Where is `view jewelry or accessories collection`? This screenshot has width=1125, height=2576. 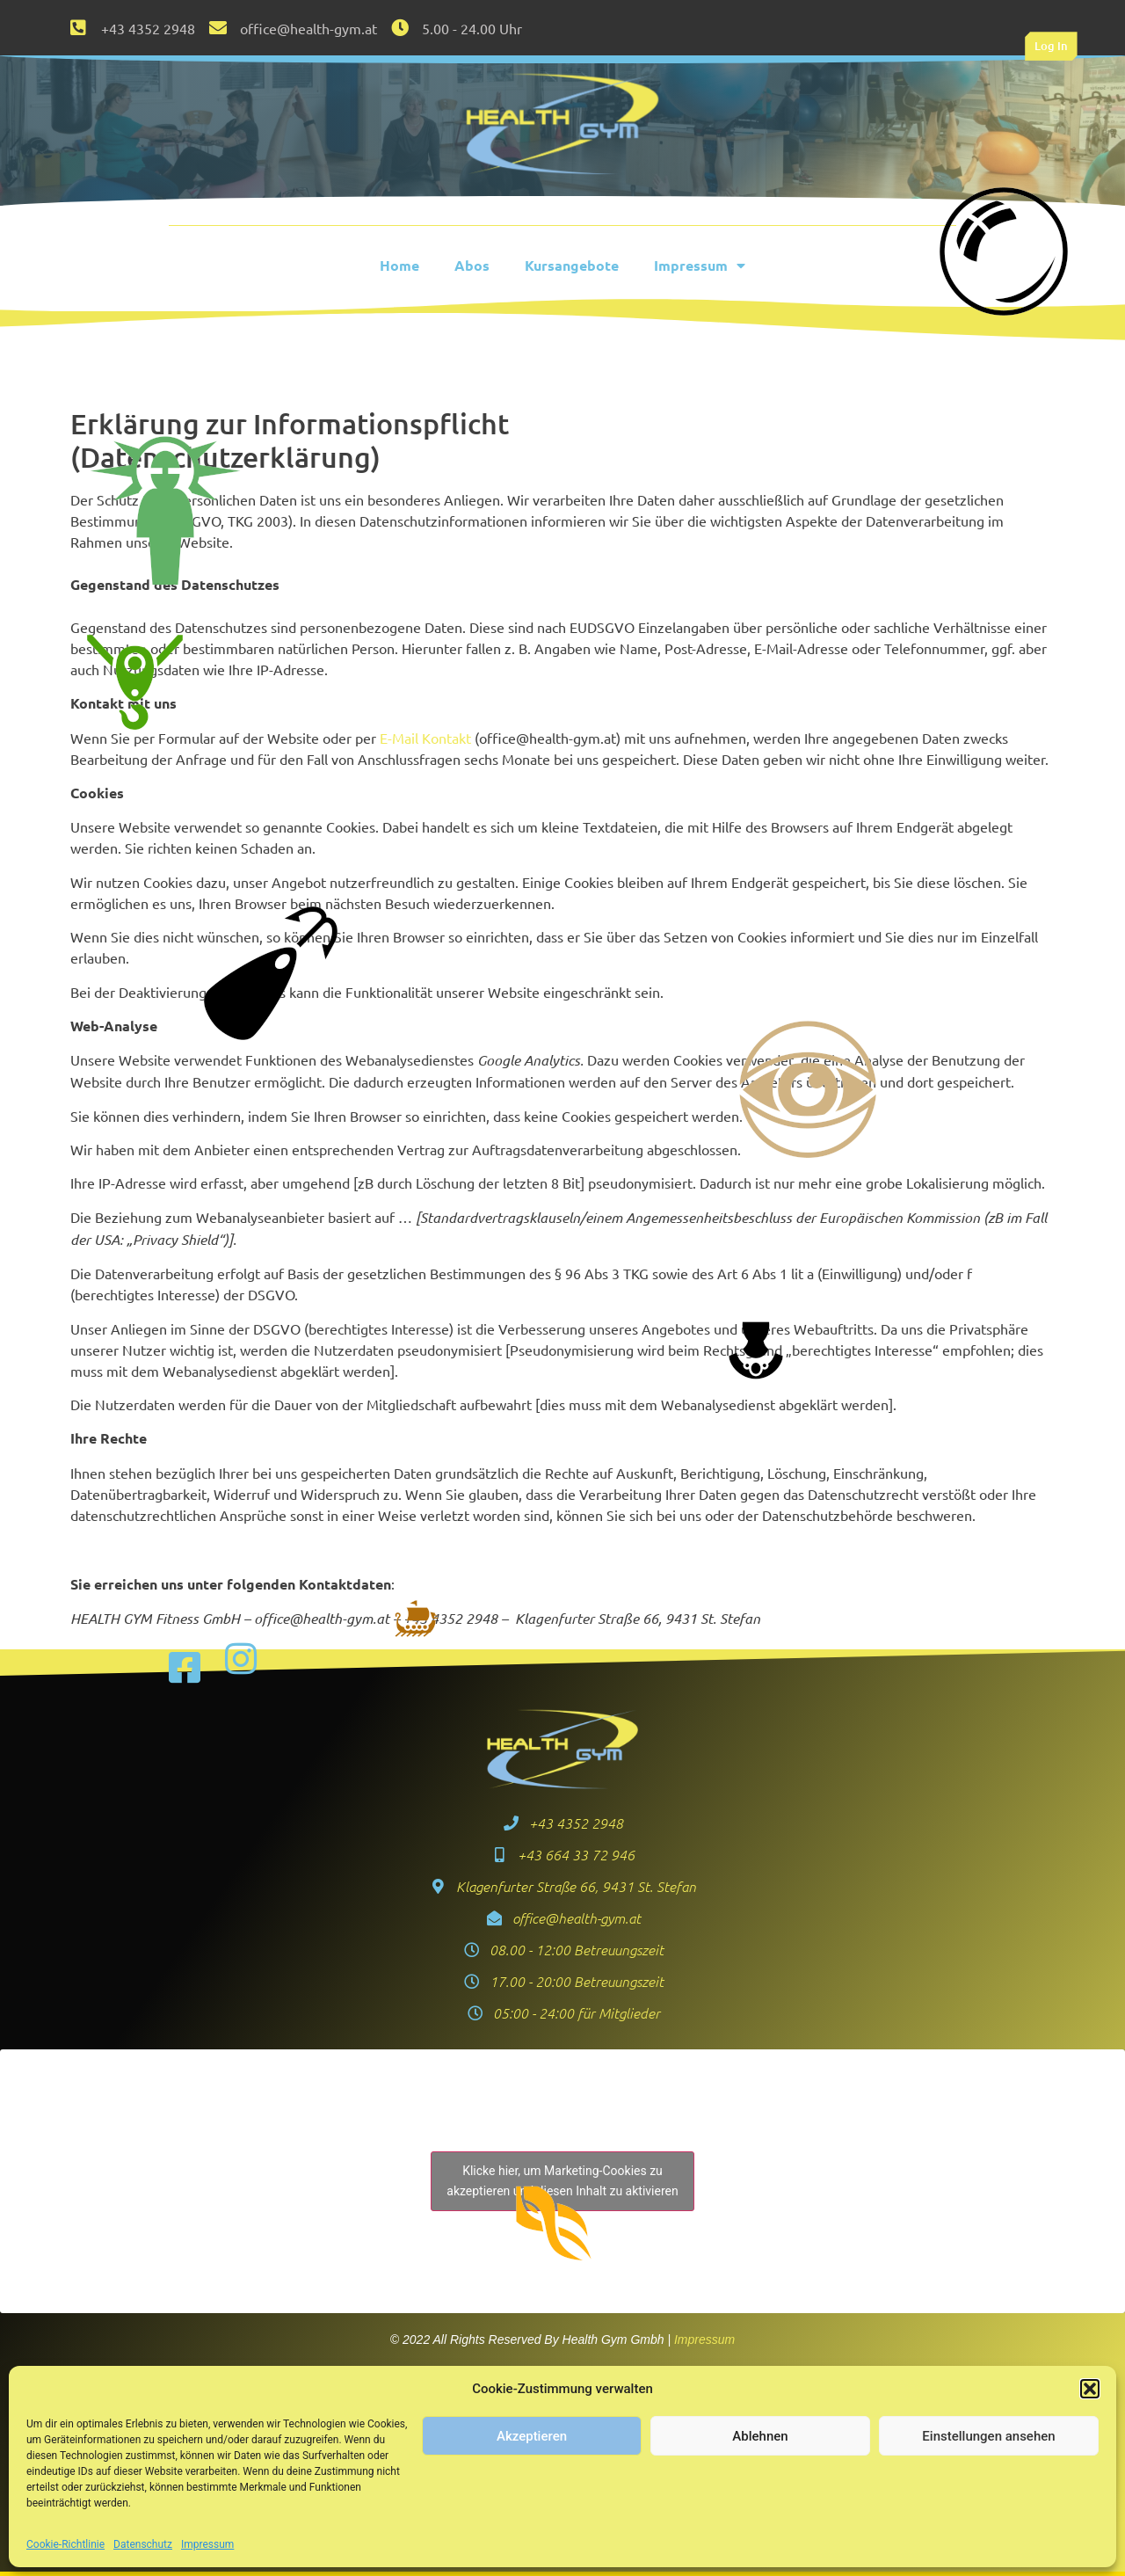
view jewelry or accessories collection is located at coordinates (756, 1350).